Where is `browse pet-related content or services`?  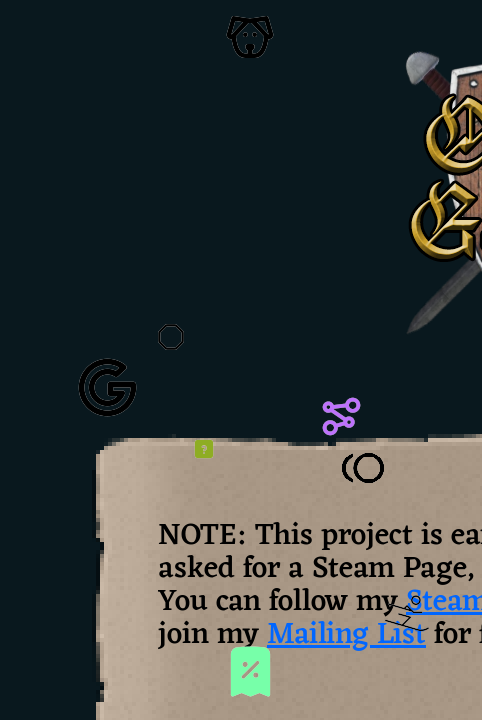 browse pet-related content or services is located at coordinates (250, 37).